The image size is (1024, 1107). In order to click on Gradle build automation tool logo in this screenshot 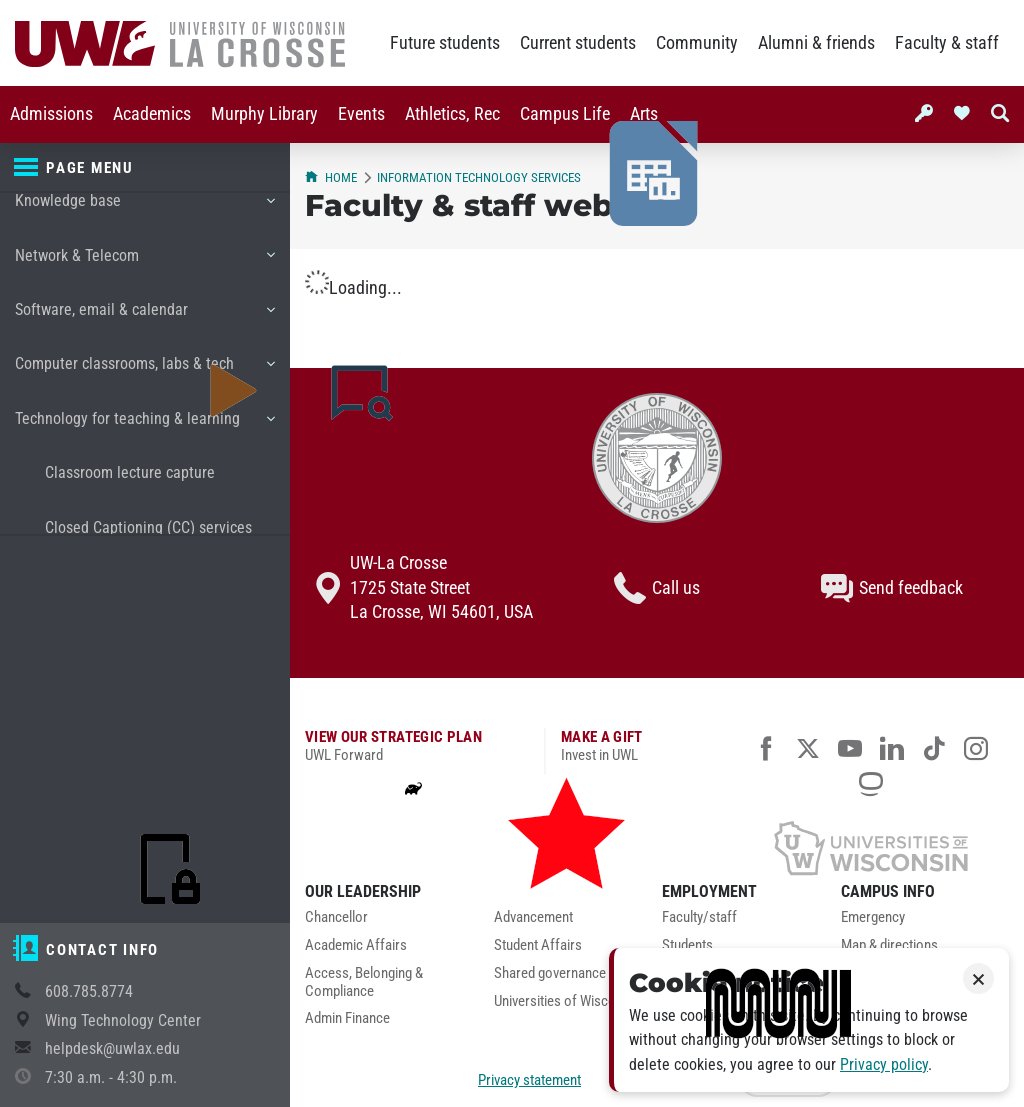, I will do `click(413, 788)`.